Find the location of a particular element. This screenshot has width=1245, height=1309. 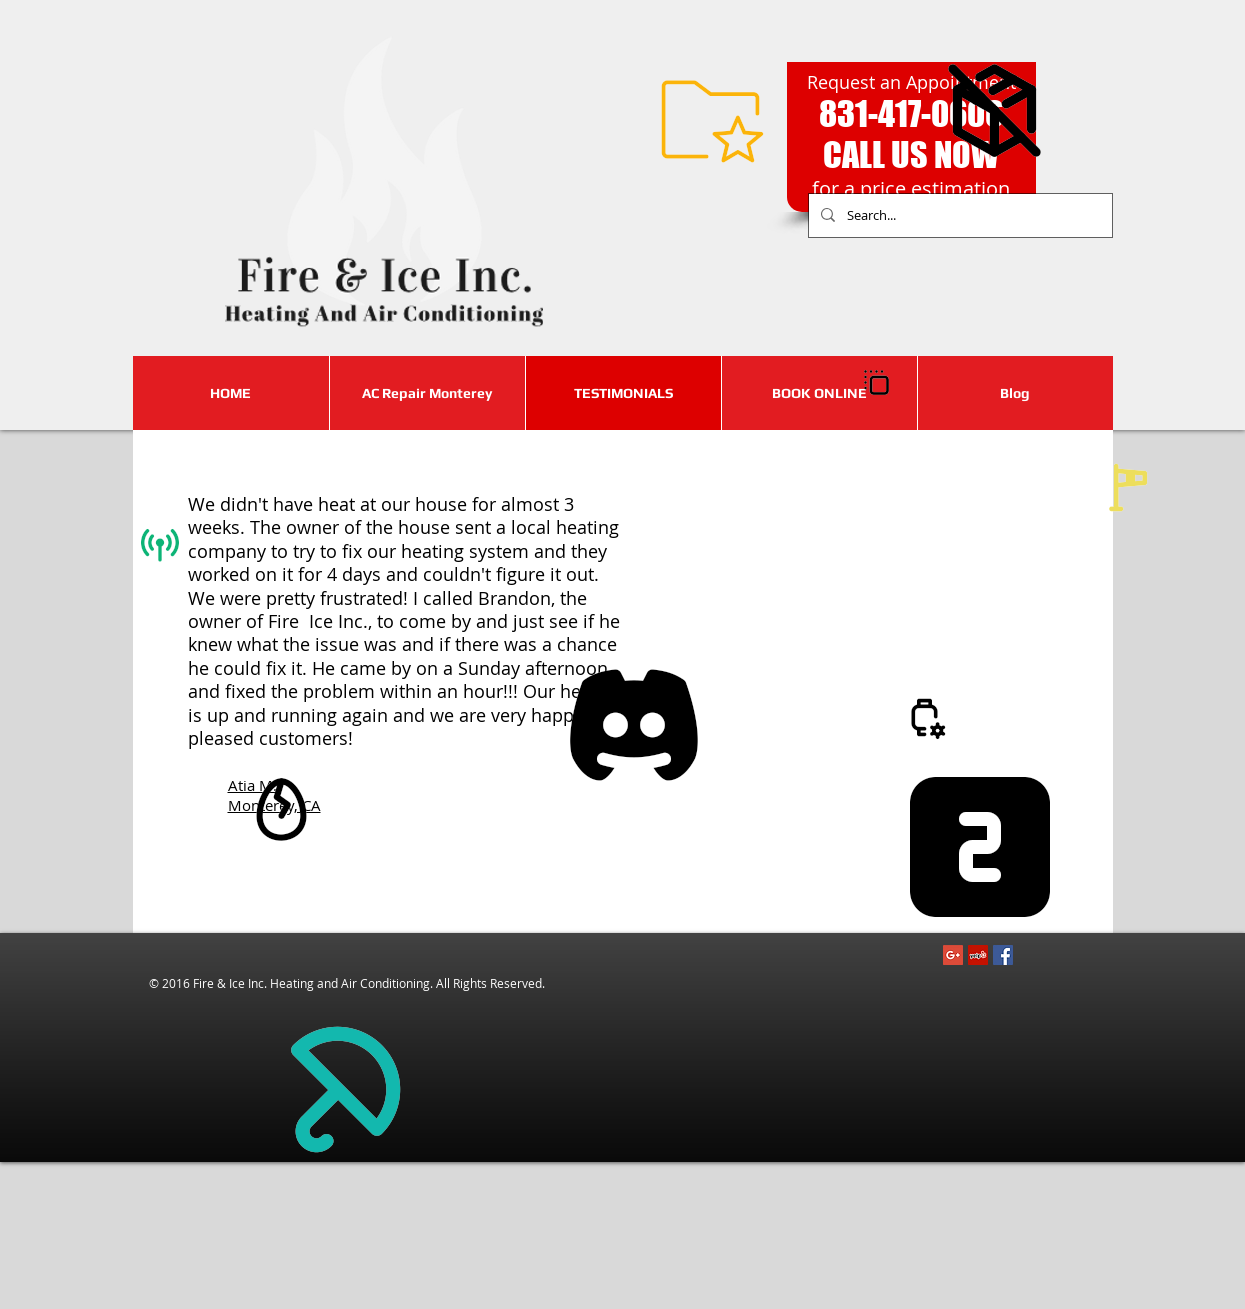

open Discord app is located at coordinates (634, 725).